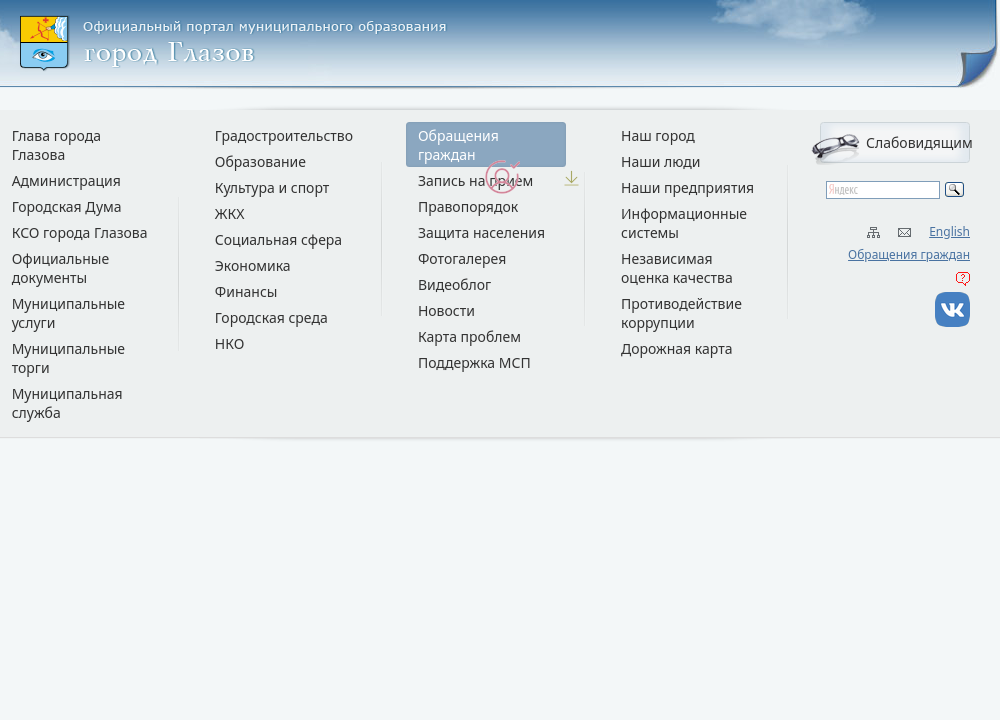  I want to click on verified user profile, so click(502, 177).